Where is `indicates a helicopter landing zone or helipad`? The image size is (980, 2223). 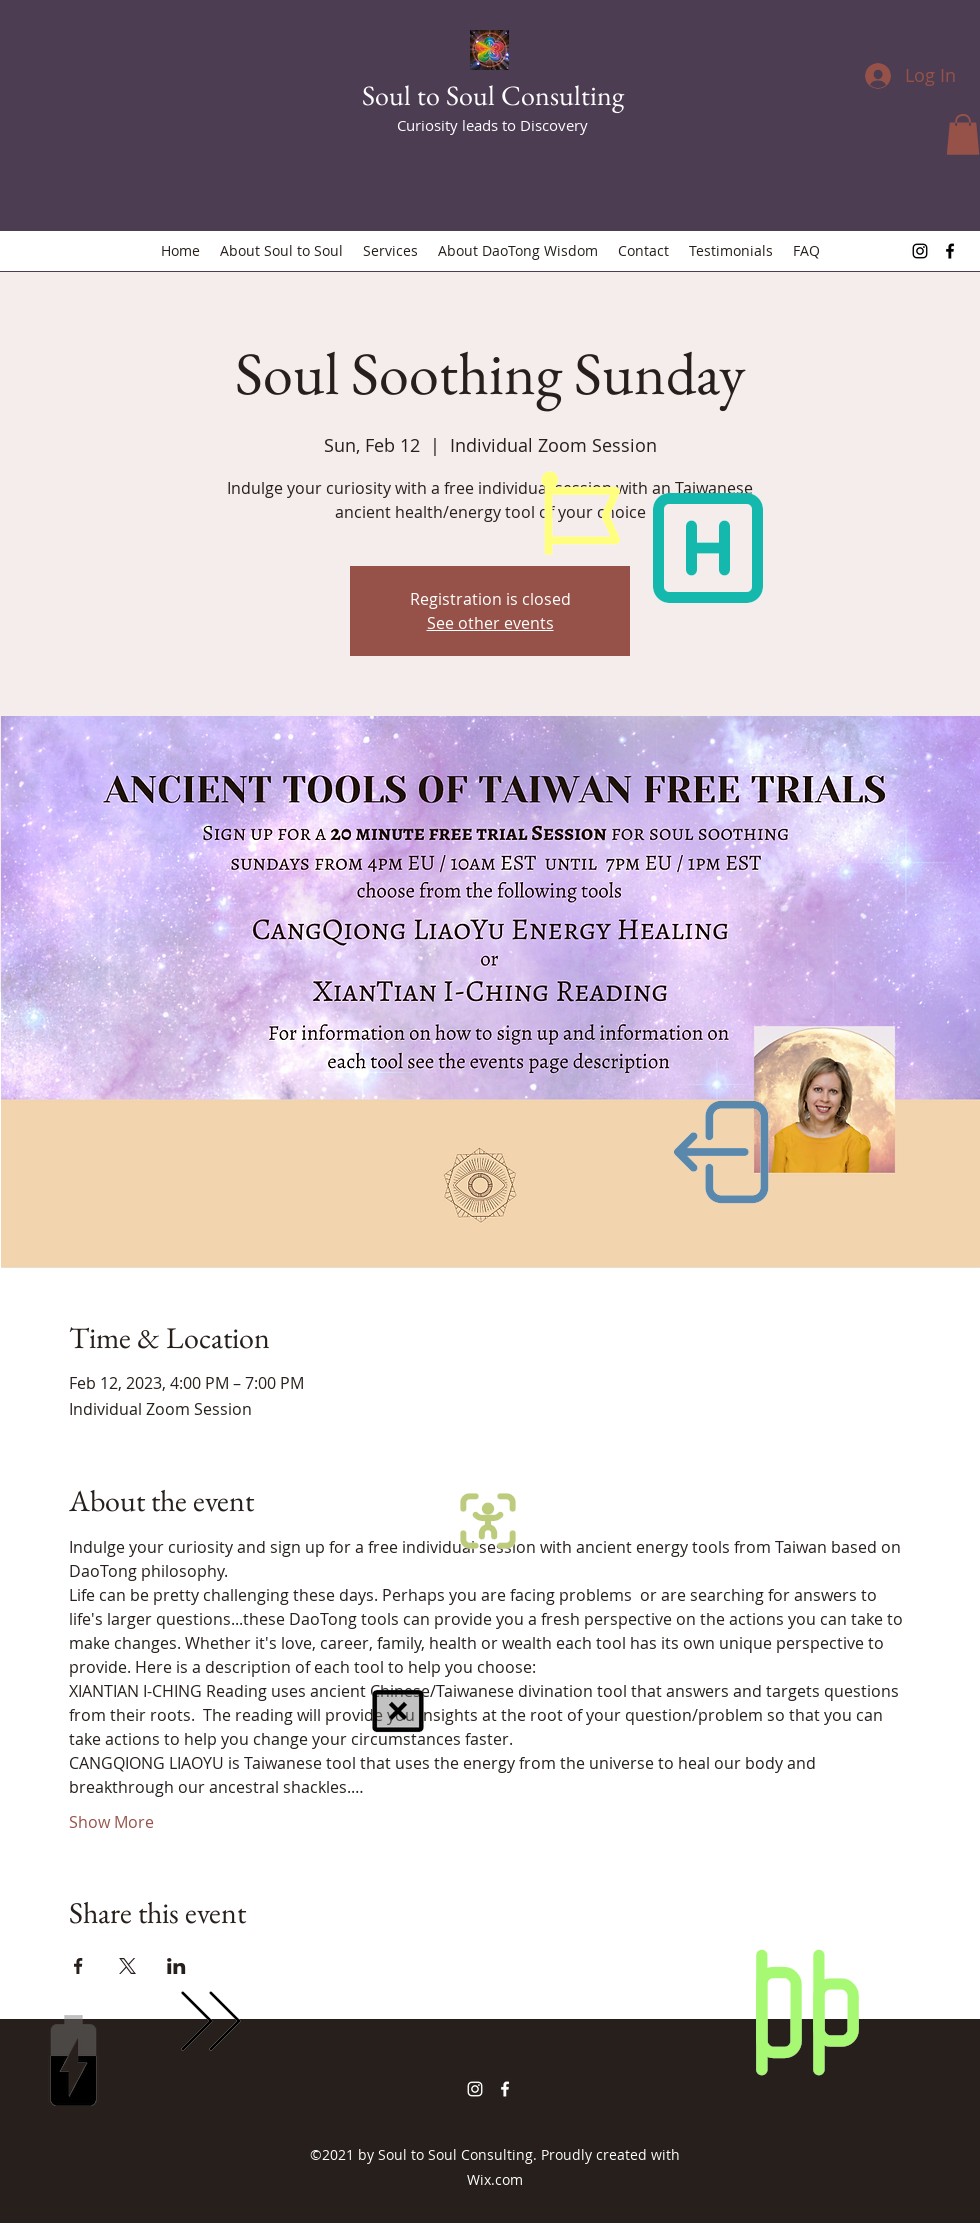
indicates a helicopter landing zone or helipad is located at coordinates (708, 548).